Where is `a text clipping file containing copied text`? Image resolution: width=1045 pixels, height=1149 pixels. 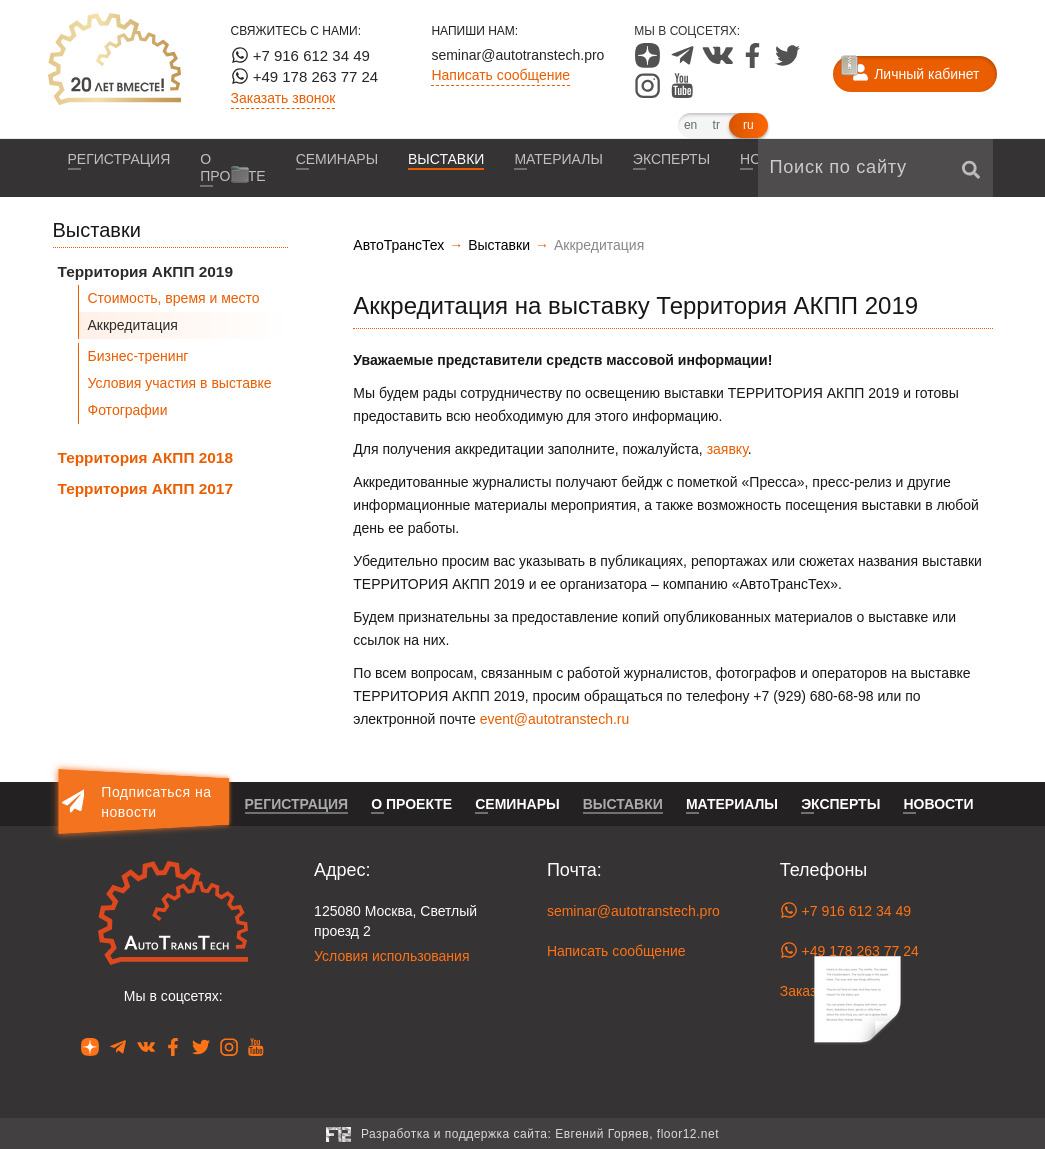
a text clipping file containing copied text is located at coordinates (857, 1001).